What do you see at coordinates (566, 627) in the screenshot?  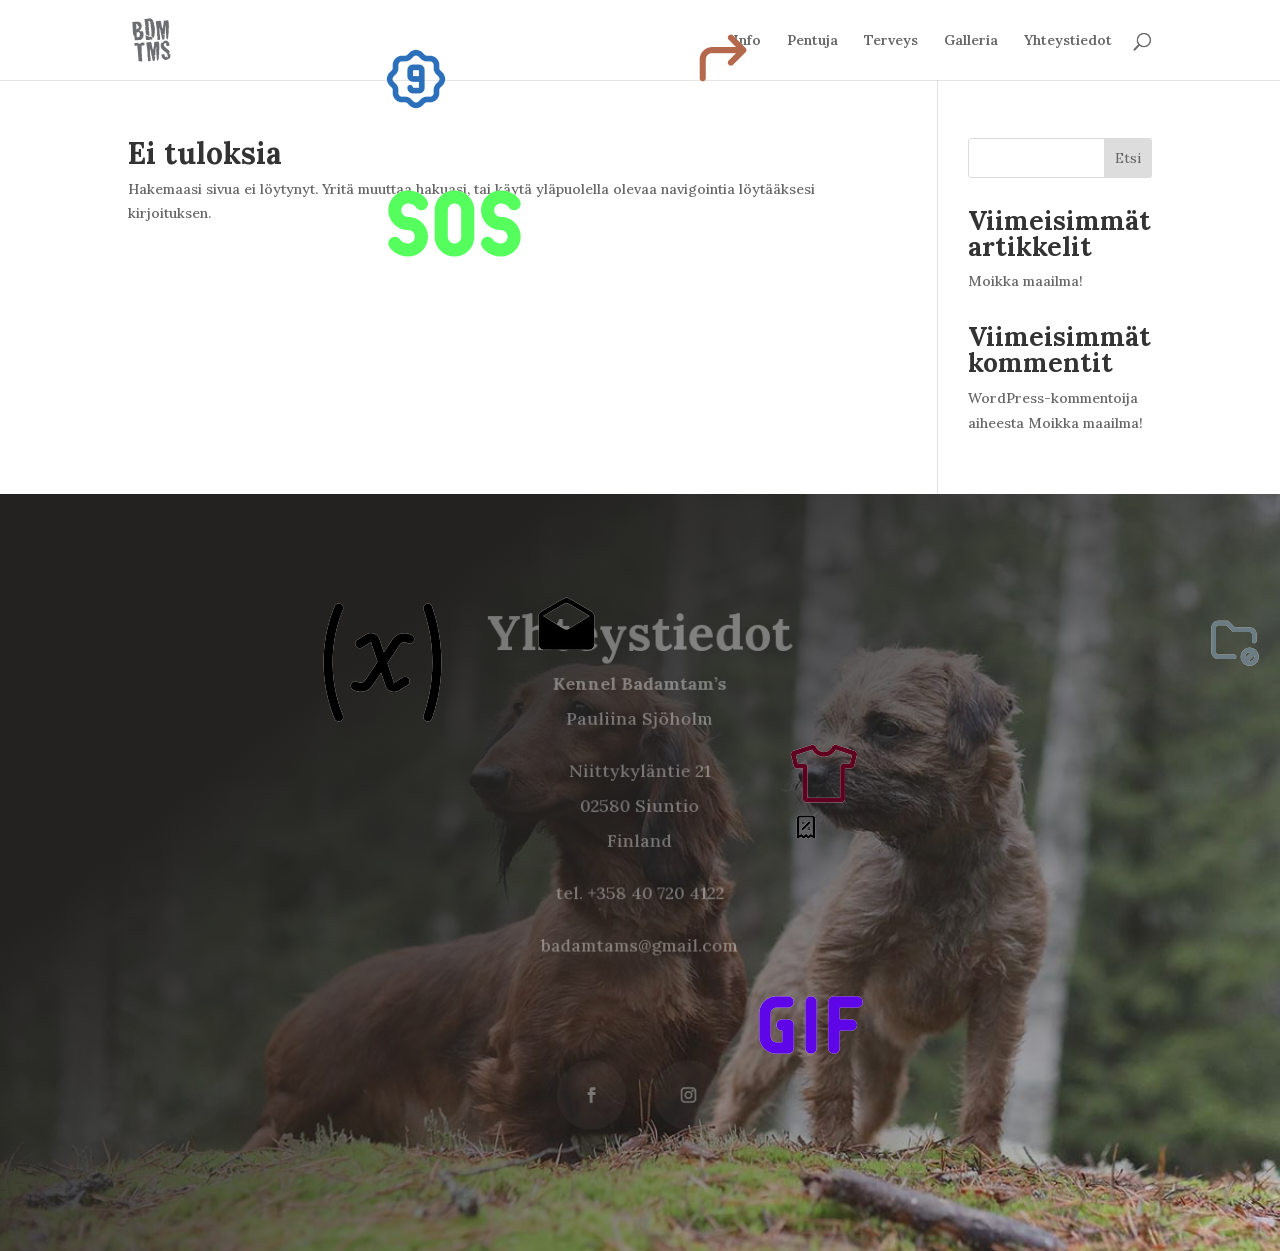 I see `view your draft messages` at bounding box center [566, 627].